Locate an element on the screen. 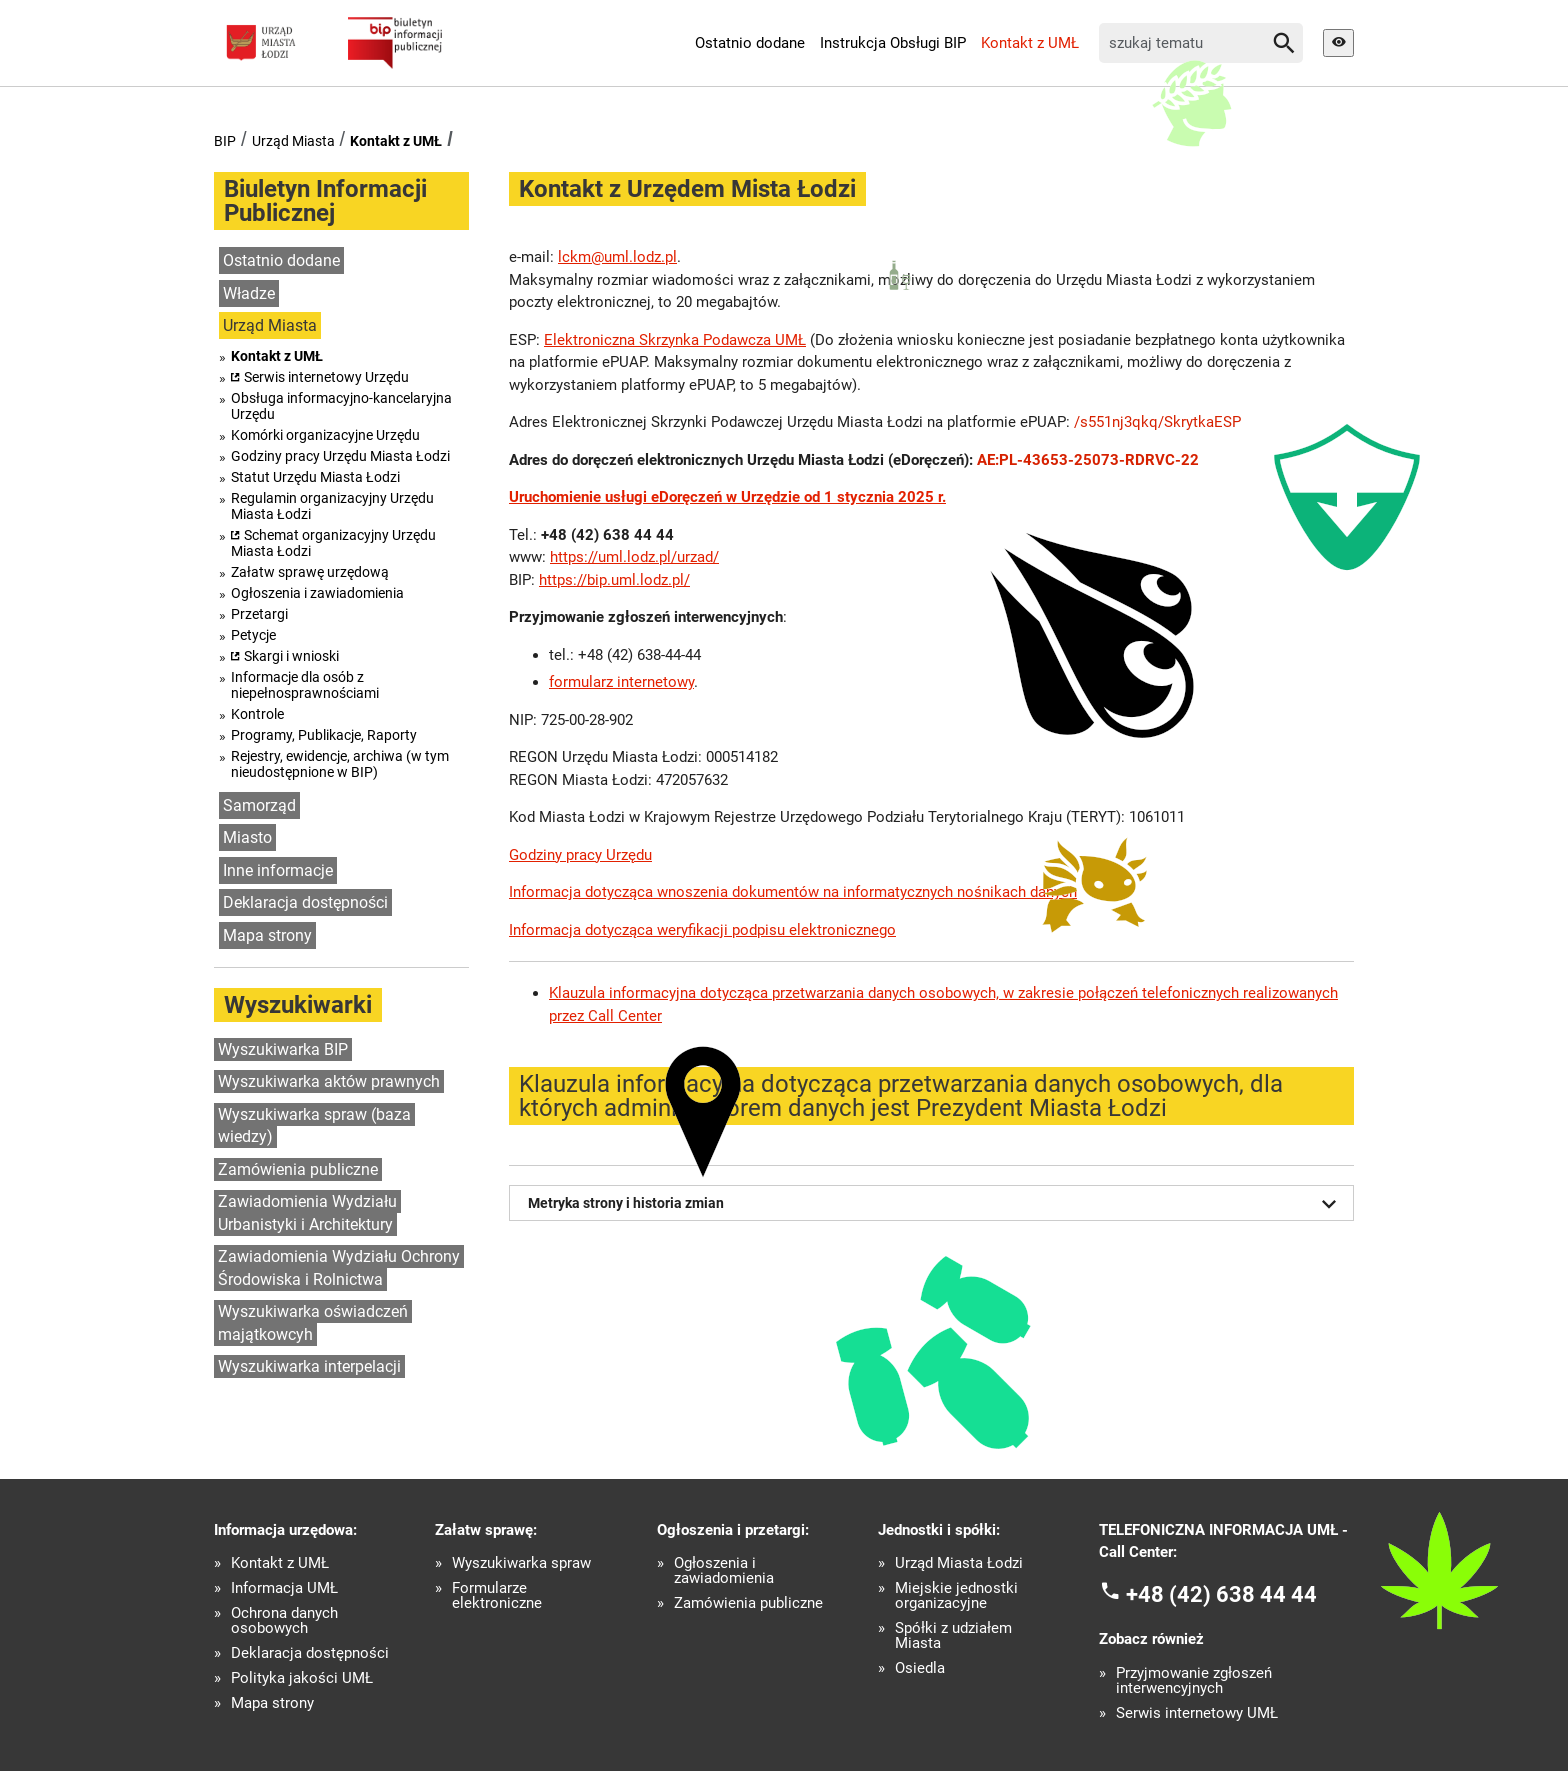  axolotl character or mascot icon is located at coordinates (1094, 880).